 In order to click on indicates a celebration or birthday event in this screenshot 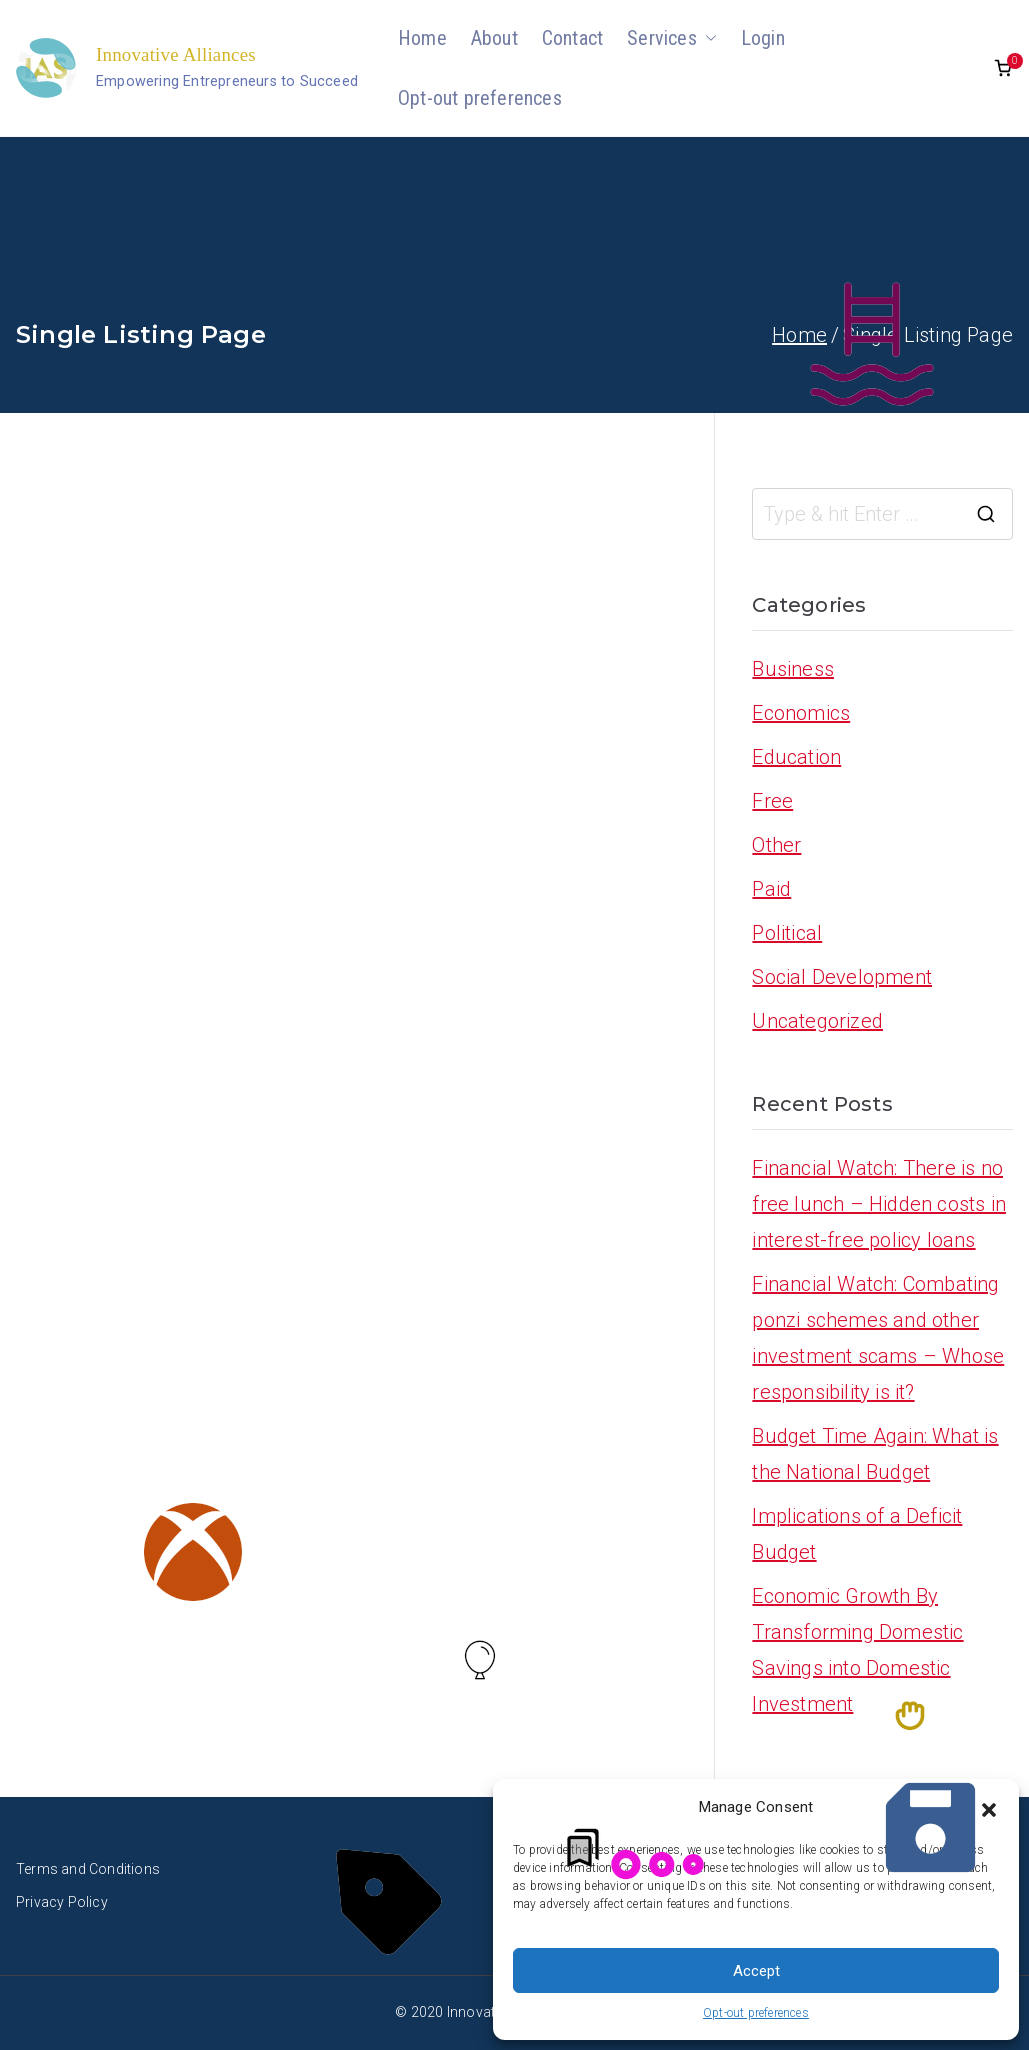, I will do `click(480, 1660)`.